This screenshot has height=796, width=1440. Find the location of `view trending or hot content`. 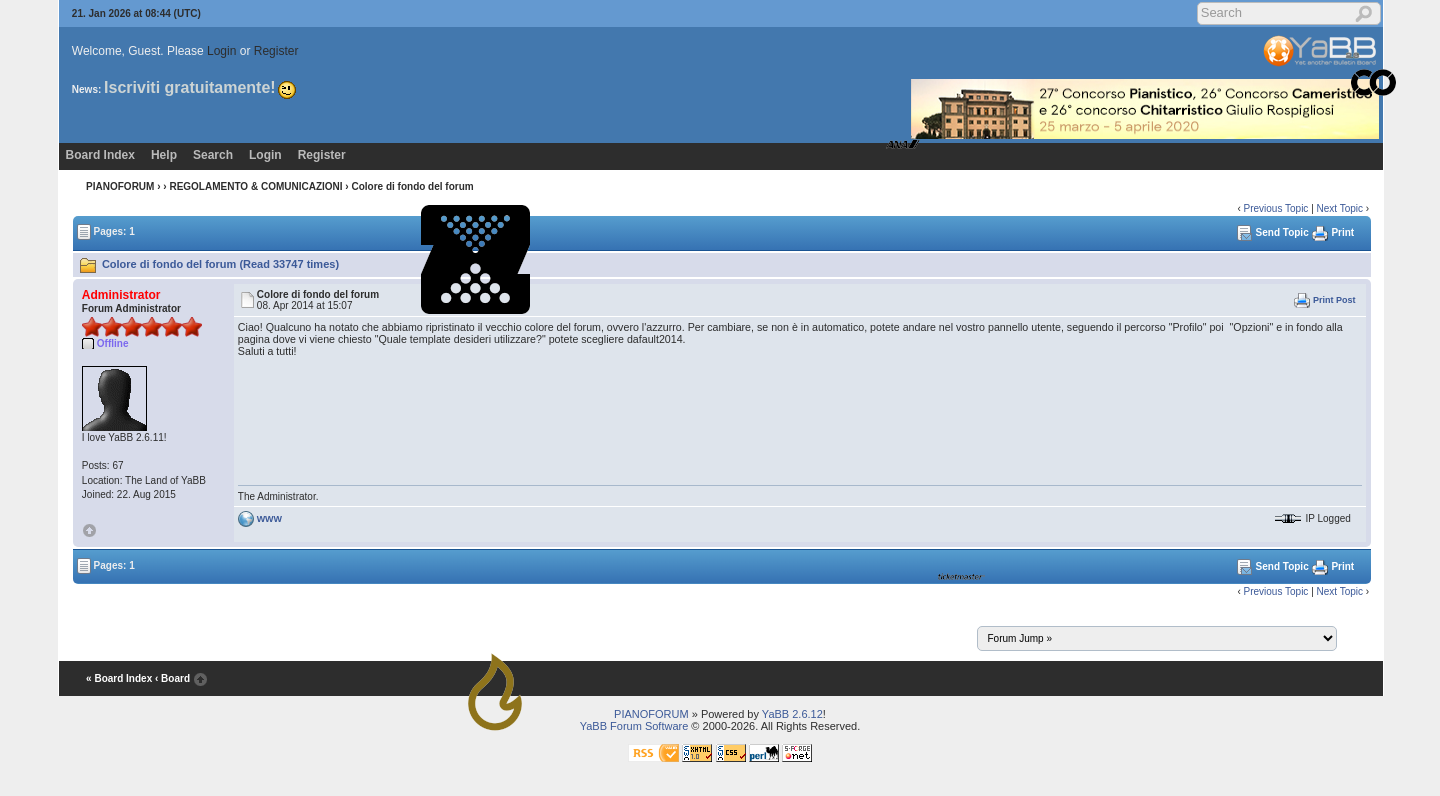

view trending or hot content is located at coordinates (495, 691).